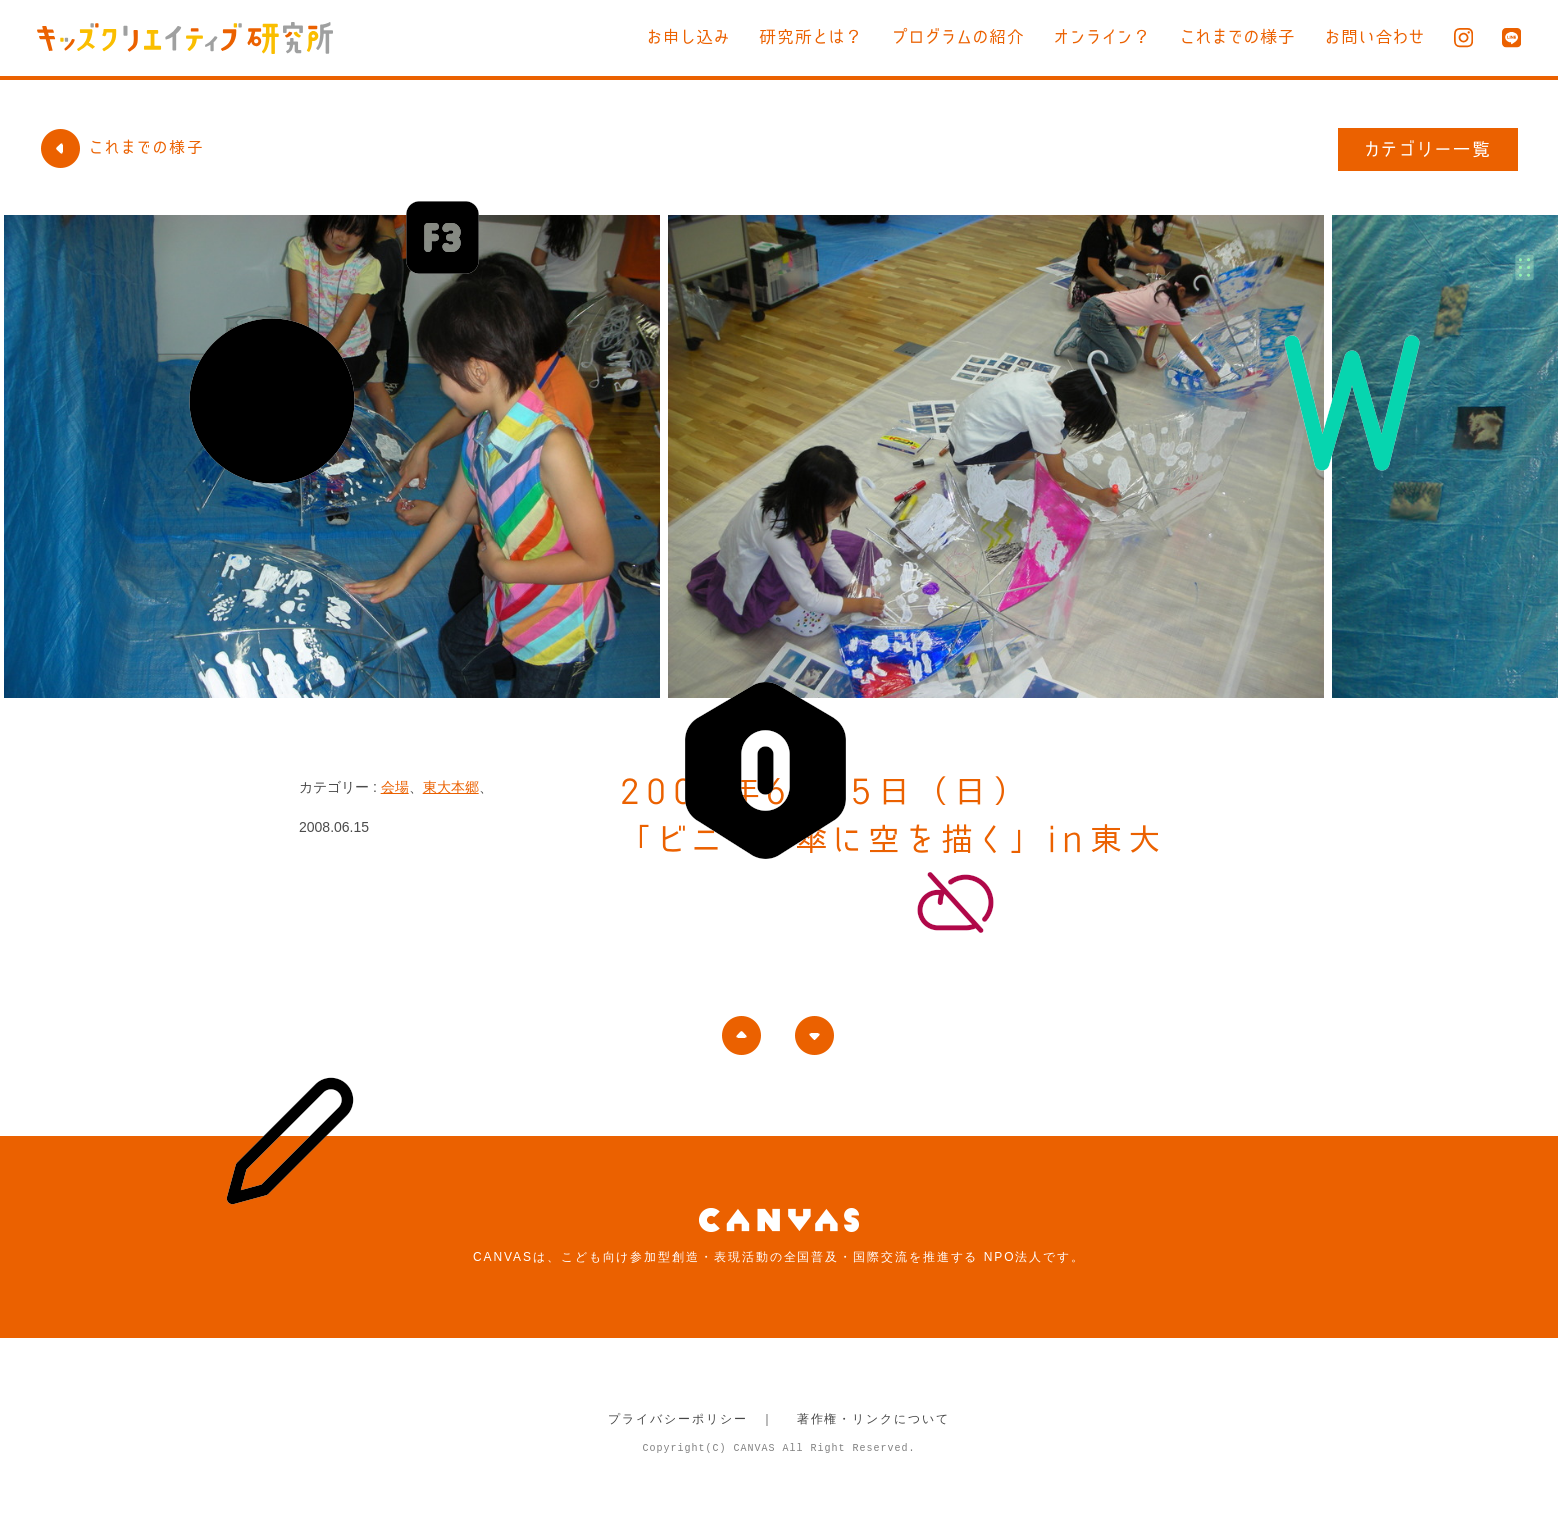 The height and width of the screenshot is (1528, 1558). I want to click on unselected radio button or toggle option, so click(272, 401).